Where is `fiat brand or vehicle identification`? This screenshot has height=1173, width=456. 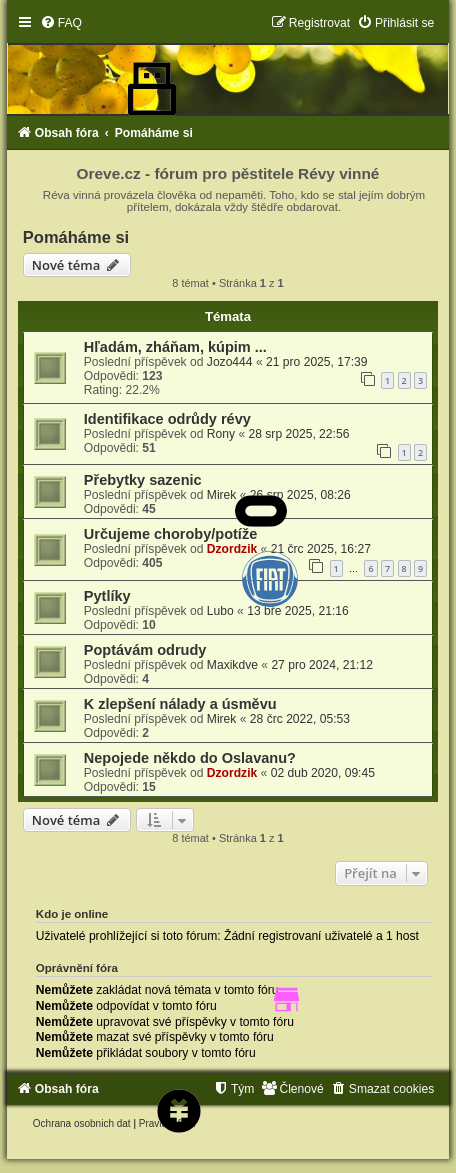 fiat brand or vehicle identification is located at coordinates (270, 579).